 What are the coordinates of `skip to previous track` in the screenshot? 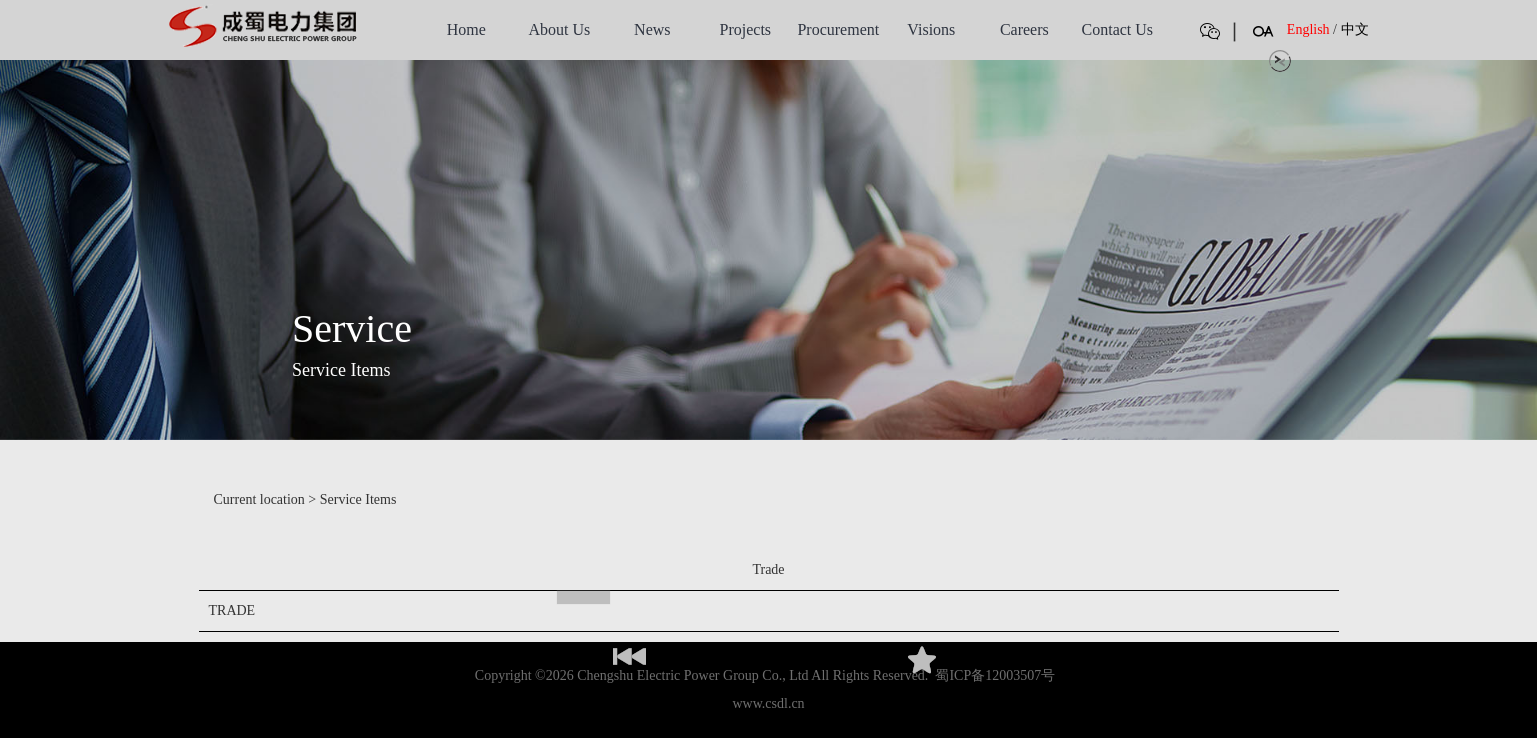 It's located at (629, 656).